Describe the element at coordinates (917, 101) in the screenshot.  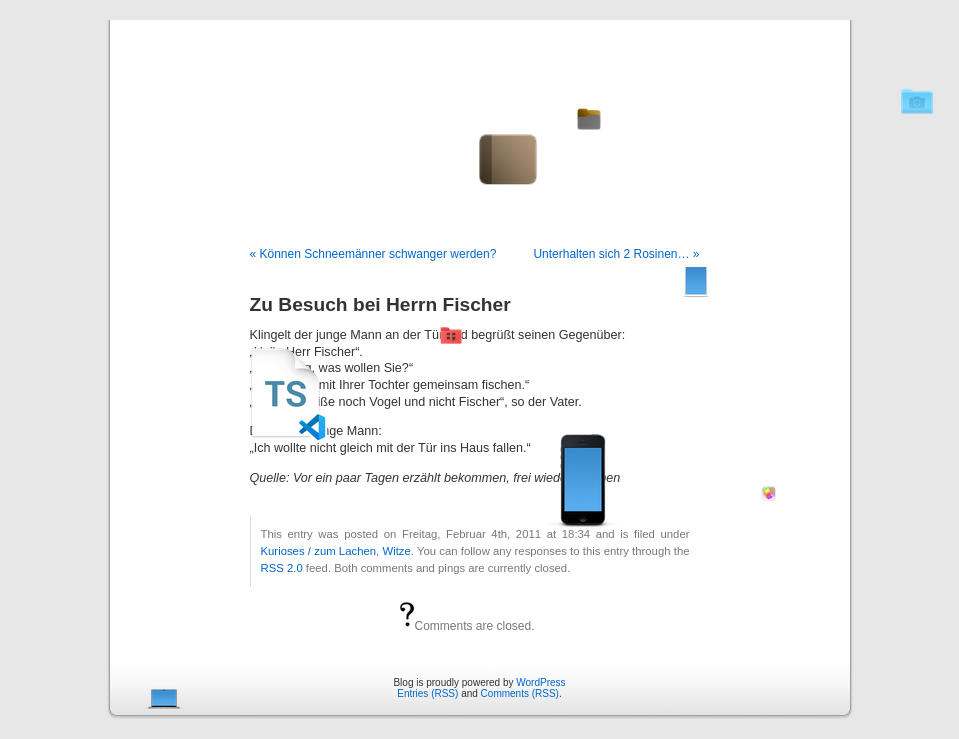
I see `open your pictures folder` at that location.